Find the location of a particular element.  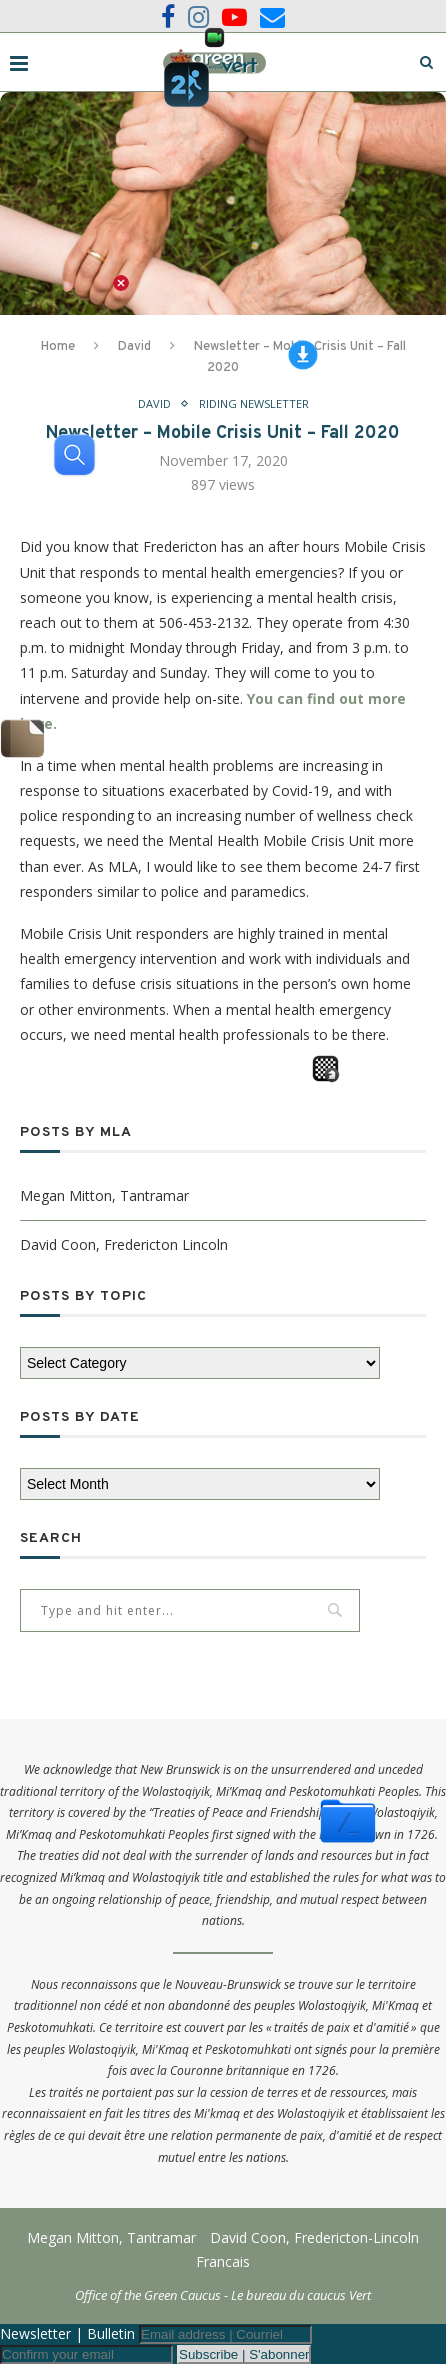

open search preferences or settings is located at coordinates (74, 455).